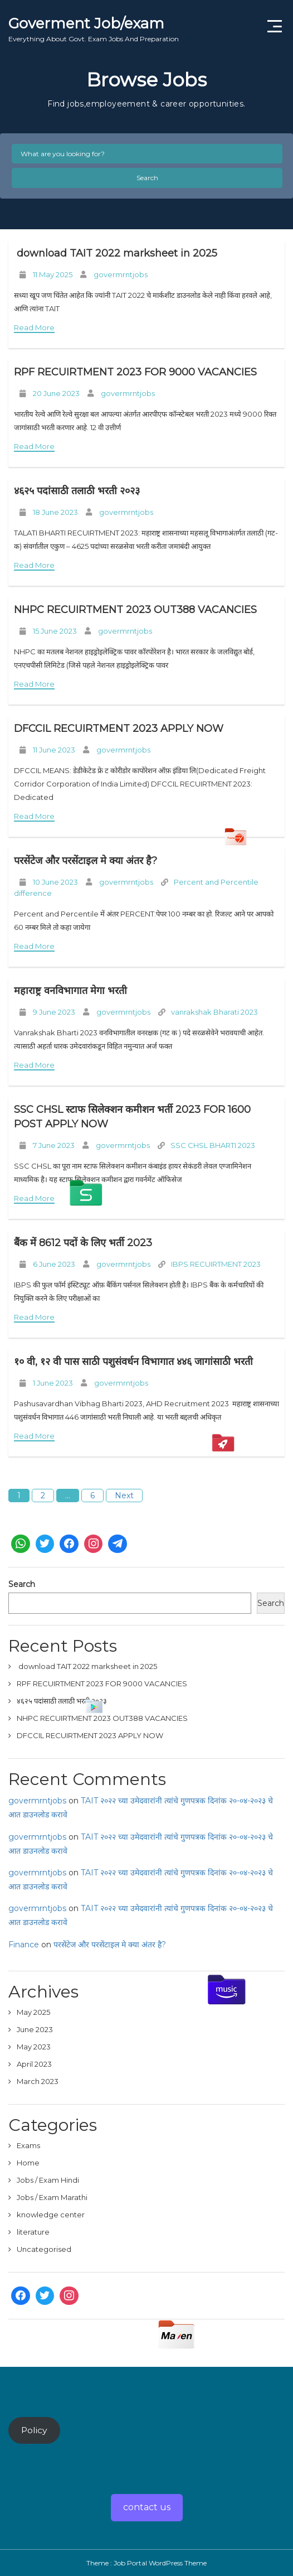  Describe the element at coordinates (226, 1990) in the screenshot. I see `open folder containing amazon music files` at that location.